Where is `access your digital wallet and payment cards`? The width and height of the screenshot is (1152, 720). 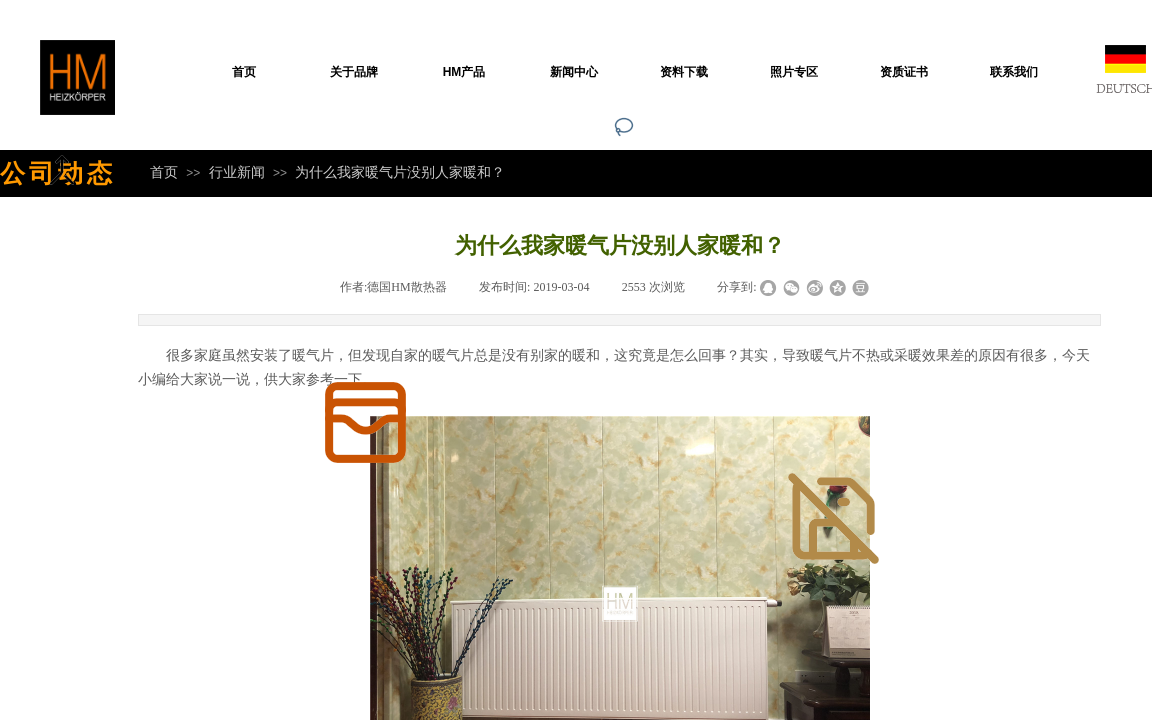
access your digital wallet and payment cards is located at coordinates (365, 422).